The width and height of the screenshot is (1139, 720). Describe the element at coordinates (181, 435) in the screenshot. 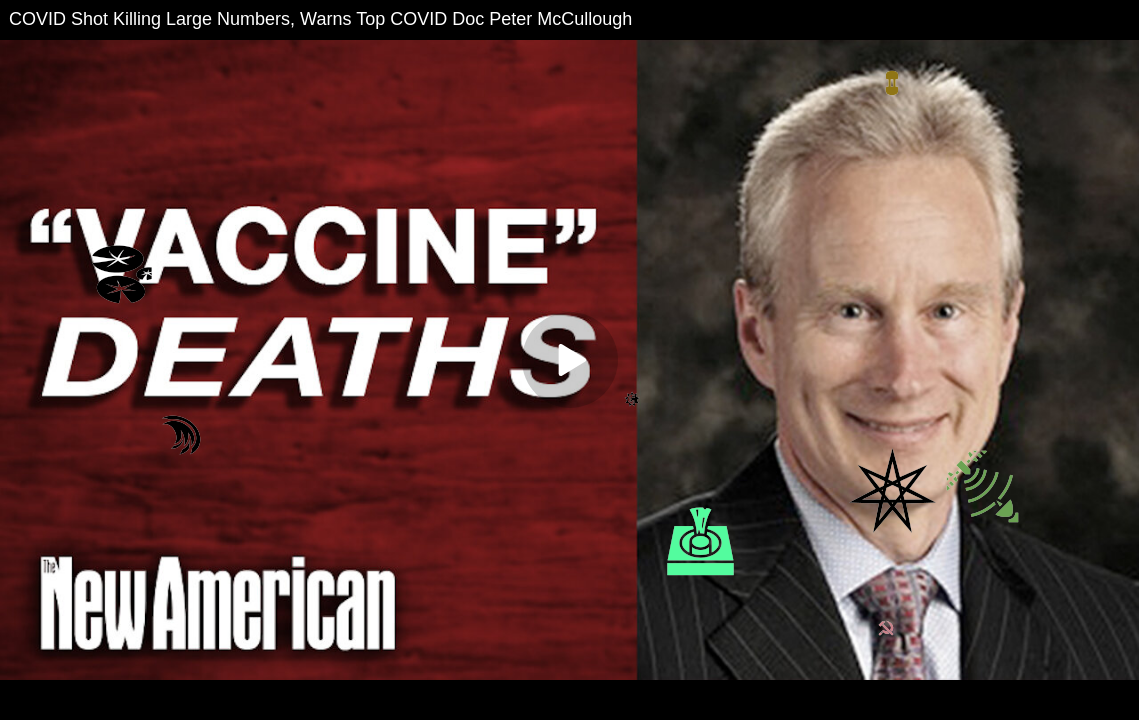

I see `equip claw-type armor or gauntlet` at that location.